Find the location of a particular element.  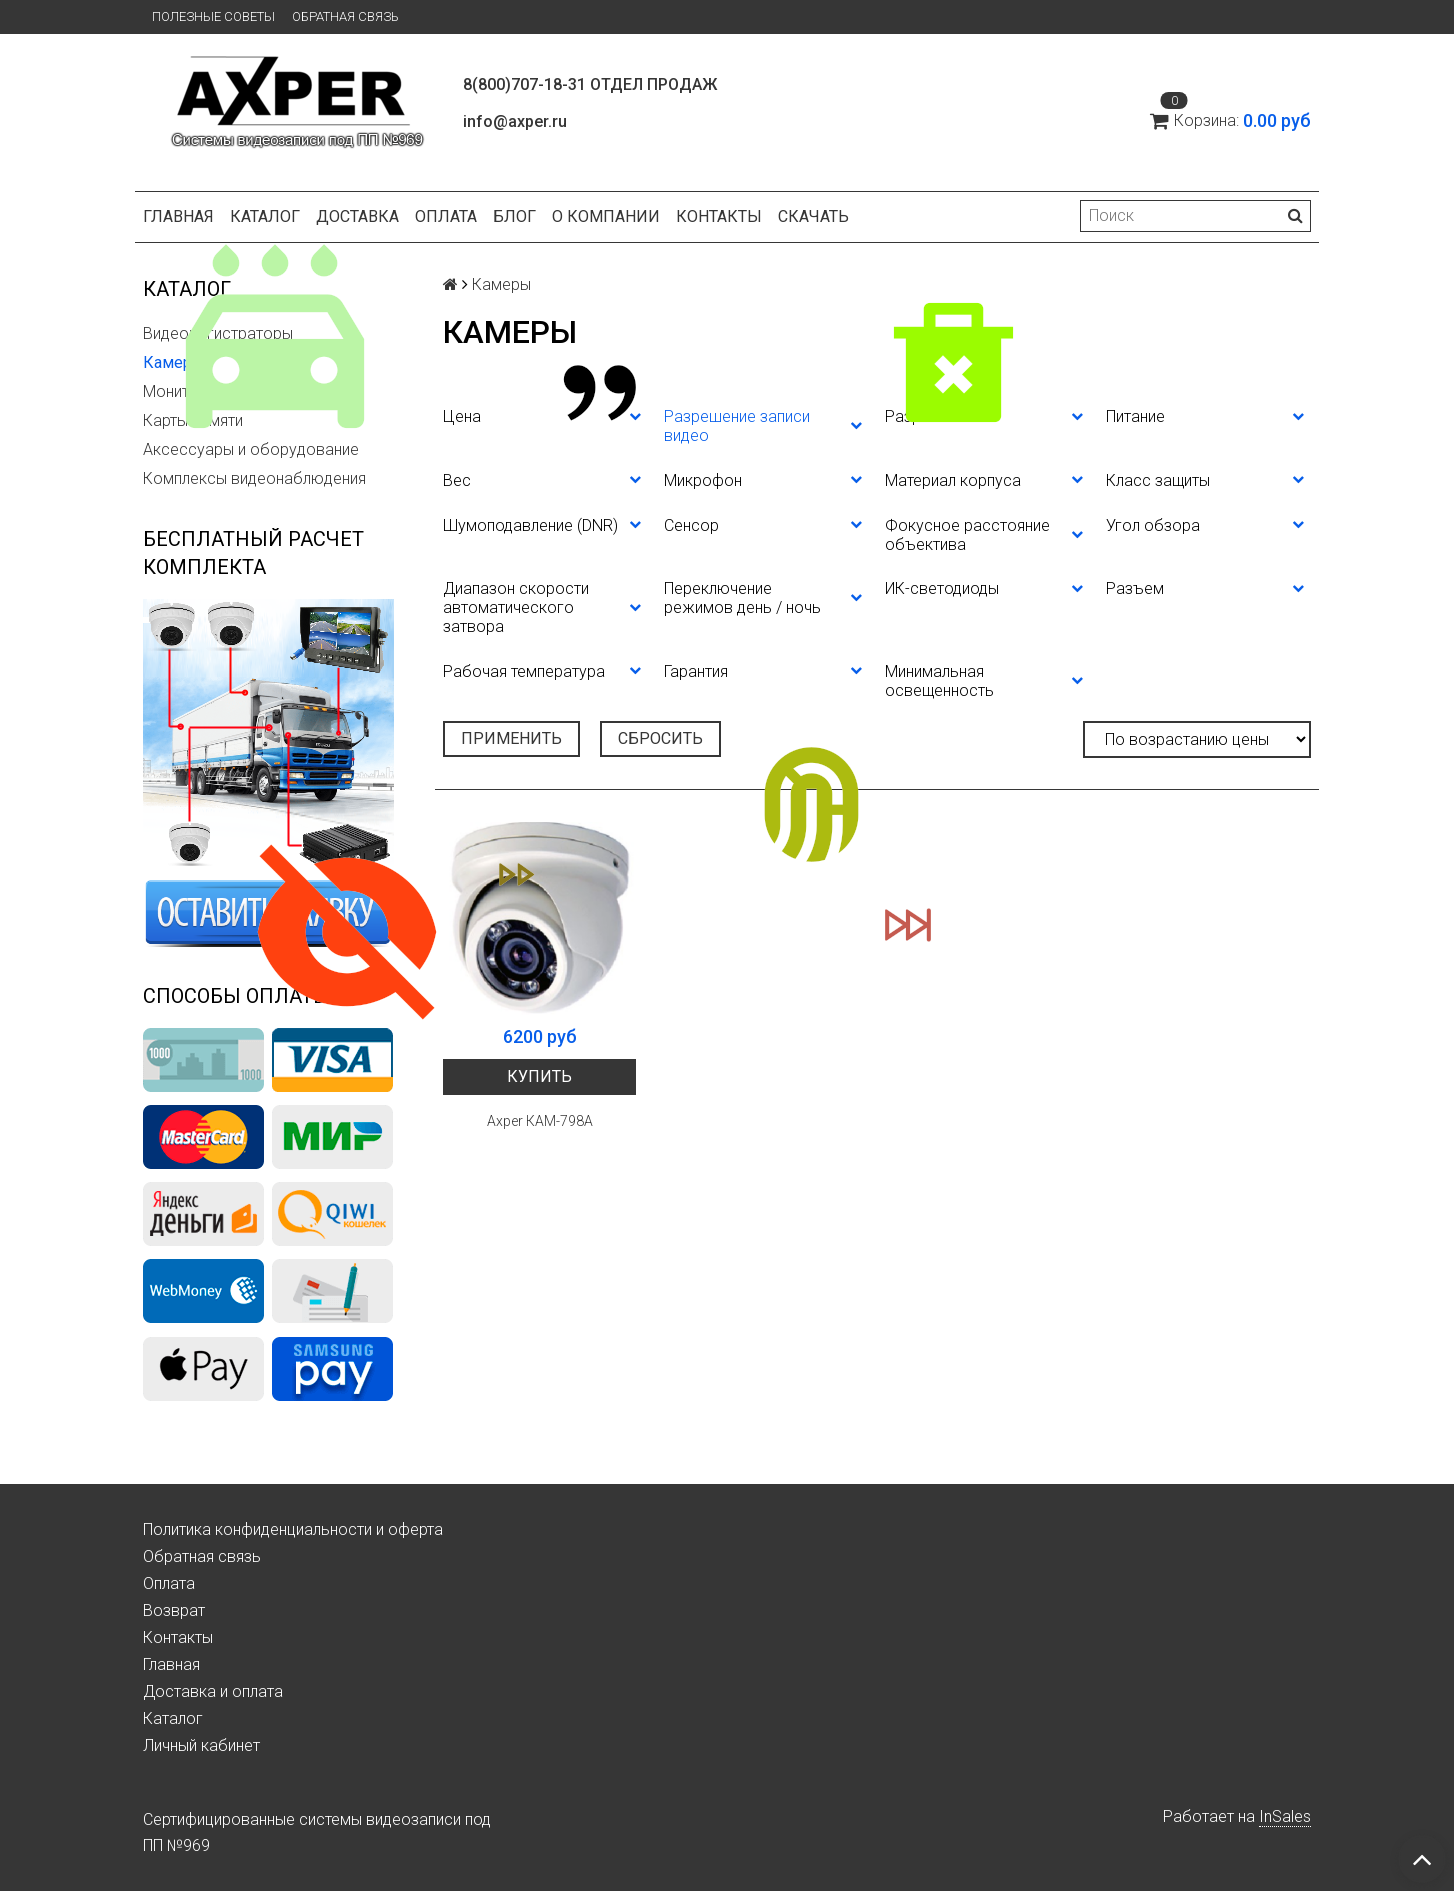

skip to the end of the current track is located at coordinates (908, 925).